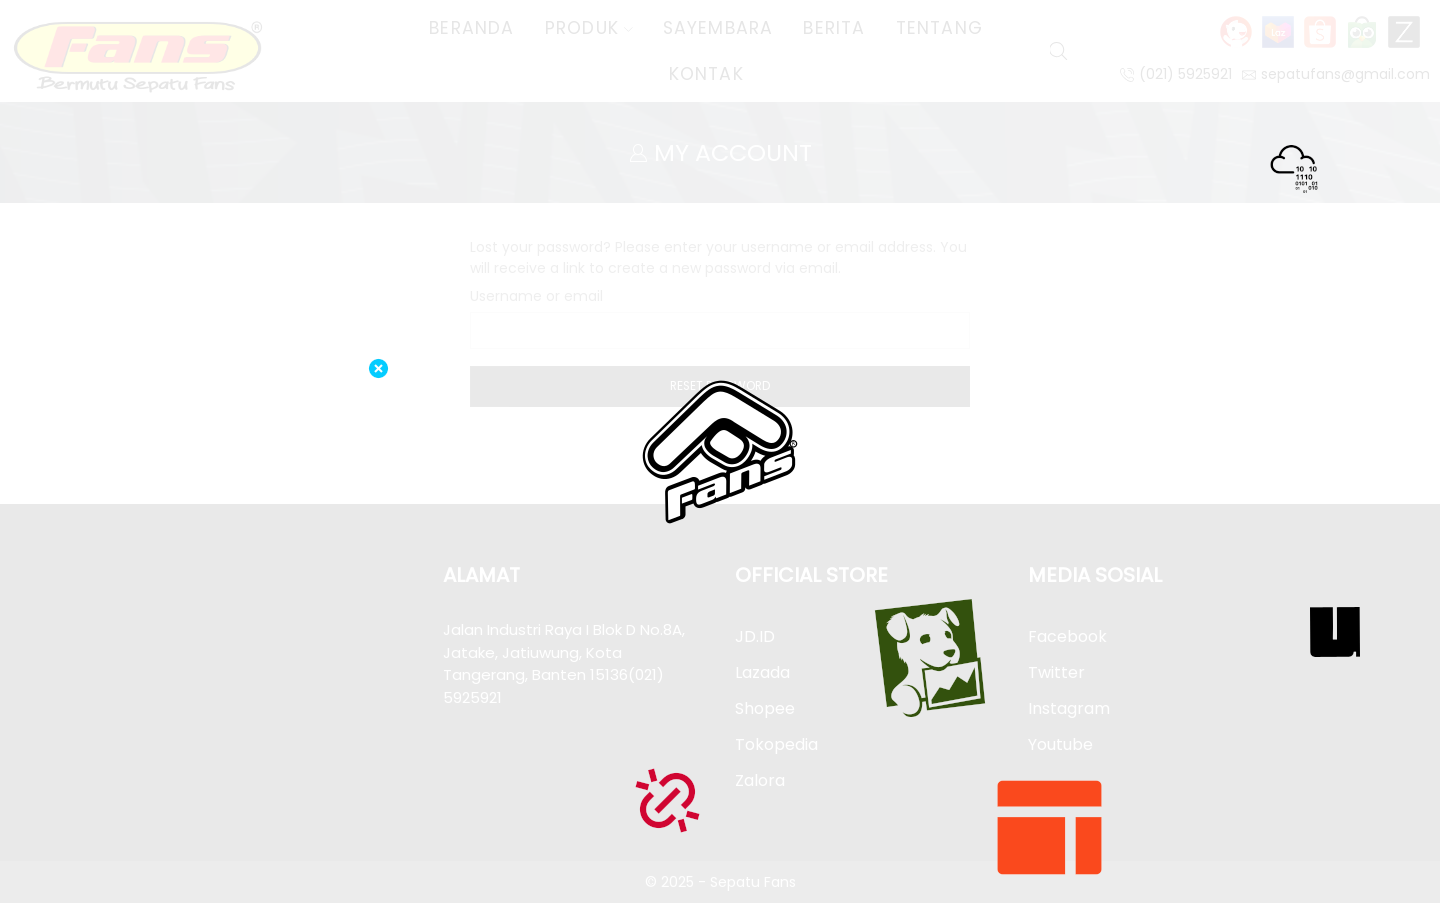 This screenshot has width=1440, height=903. I want to click on open Datadog monitoring dashboard, so click(930, 658).